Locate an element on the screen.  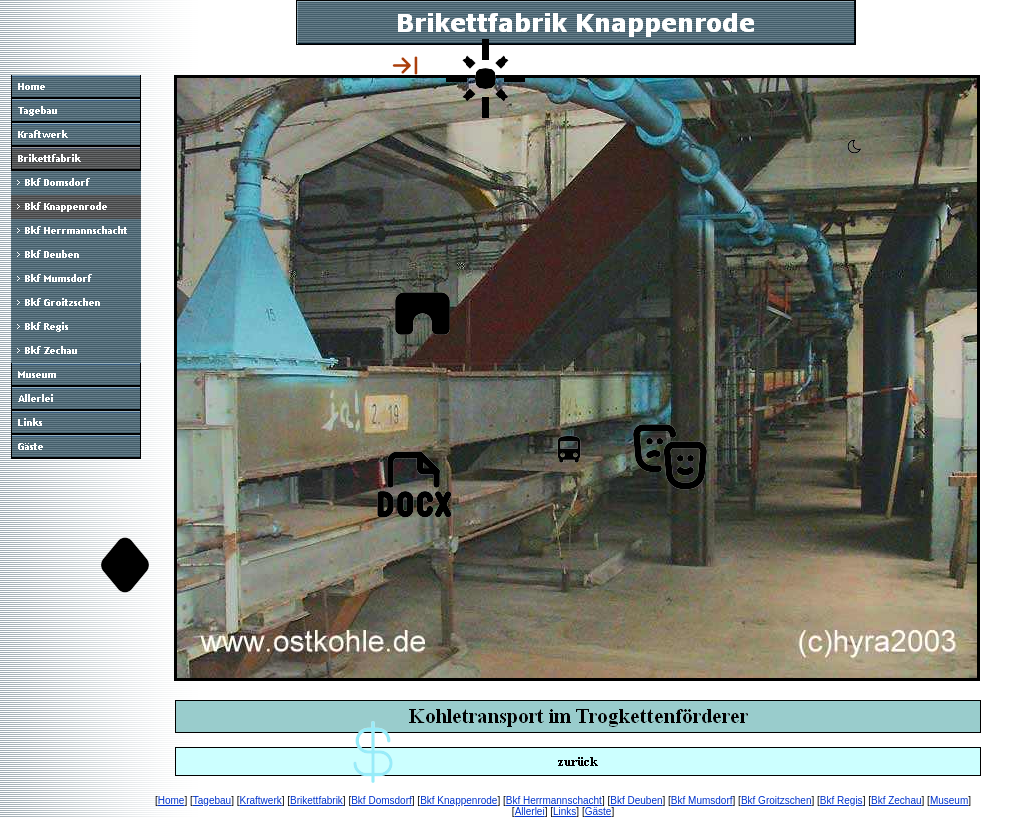
add or select a keyframe in animation timeline is located at coordinates (125, 565).